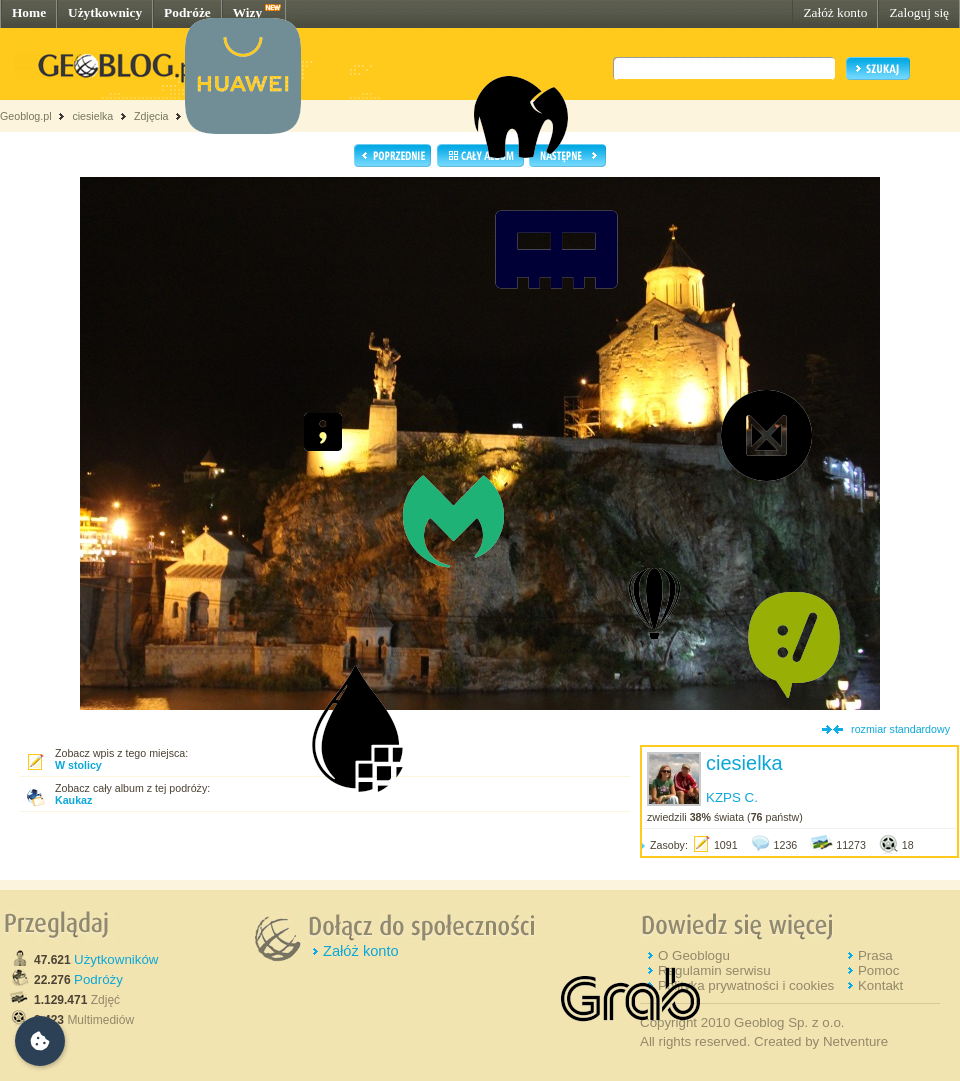 Image resolution: width=960 pixels, height=1081 pixels. I want to click on open Huawei AppGallery store, so click(243, 76).